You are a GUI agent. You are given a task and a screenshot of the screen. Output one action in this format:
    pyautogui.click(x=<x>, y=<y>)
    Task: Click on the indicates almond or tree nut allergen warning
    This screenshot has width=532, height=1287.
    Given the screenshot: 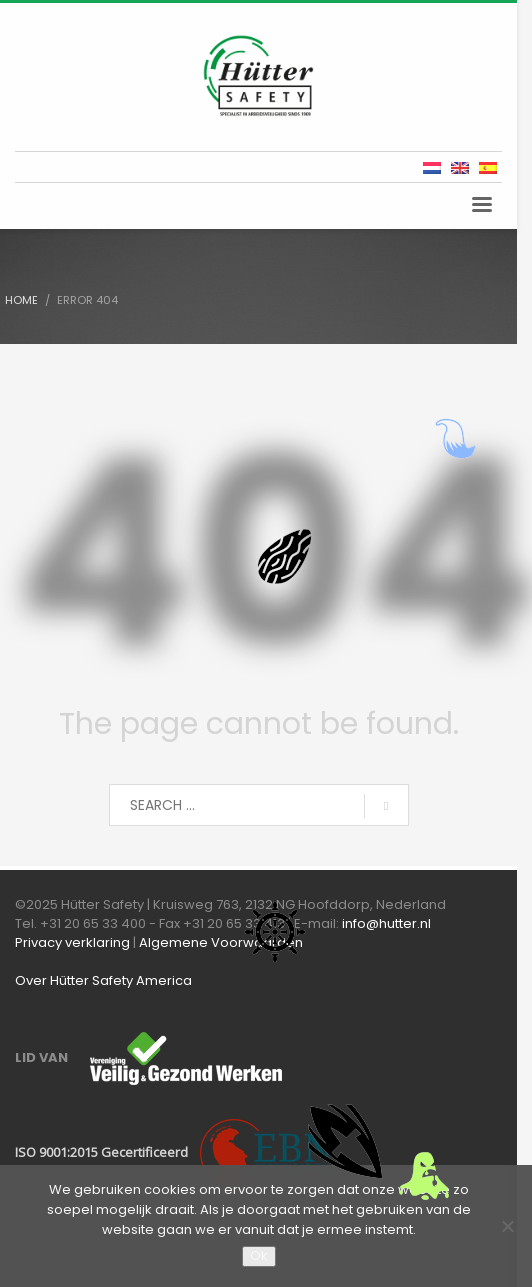 What is the action you would take?
    pyautogui.click(x=284, y=556)
    